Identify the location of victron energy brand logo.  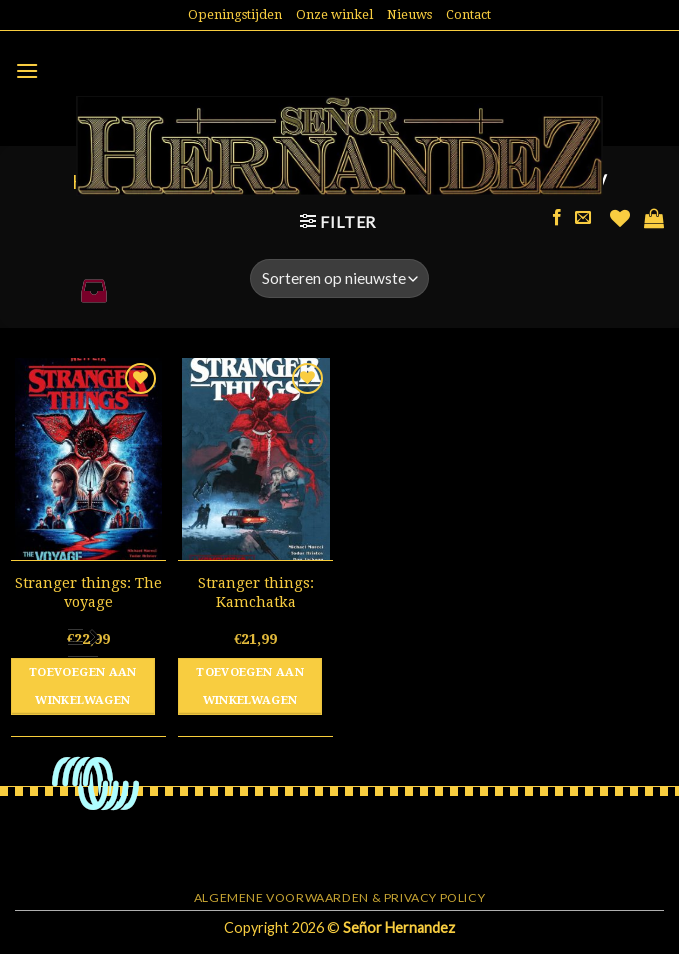
(95, 783).